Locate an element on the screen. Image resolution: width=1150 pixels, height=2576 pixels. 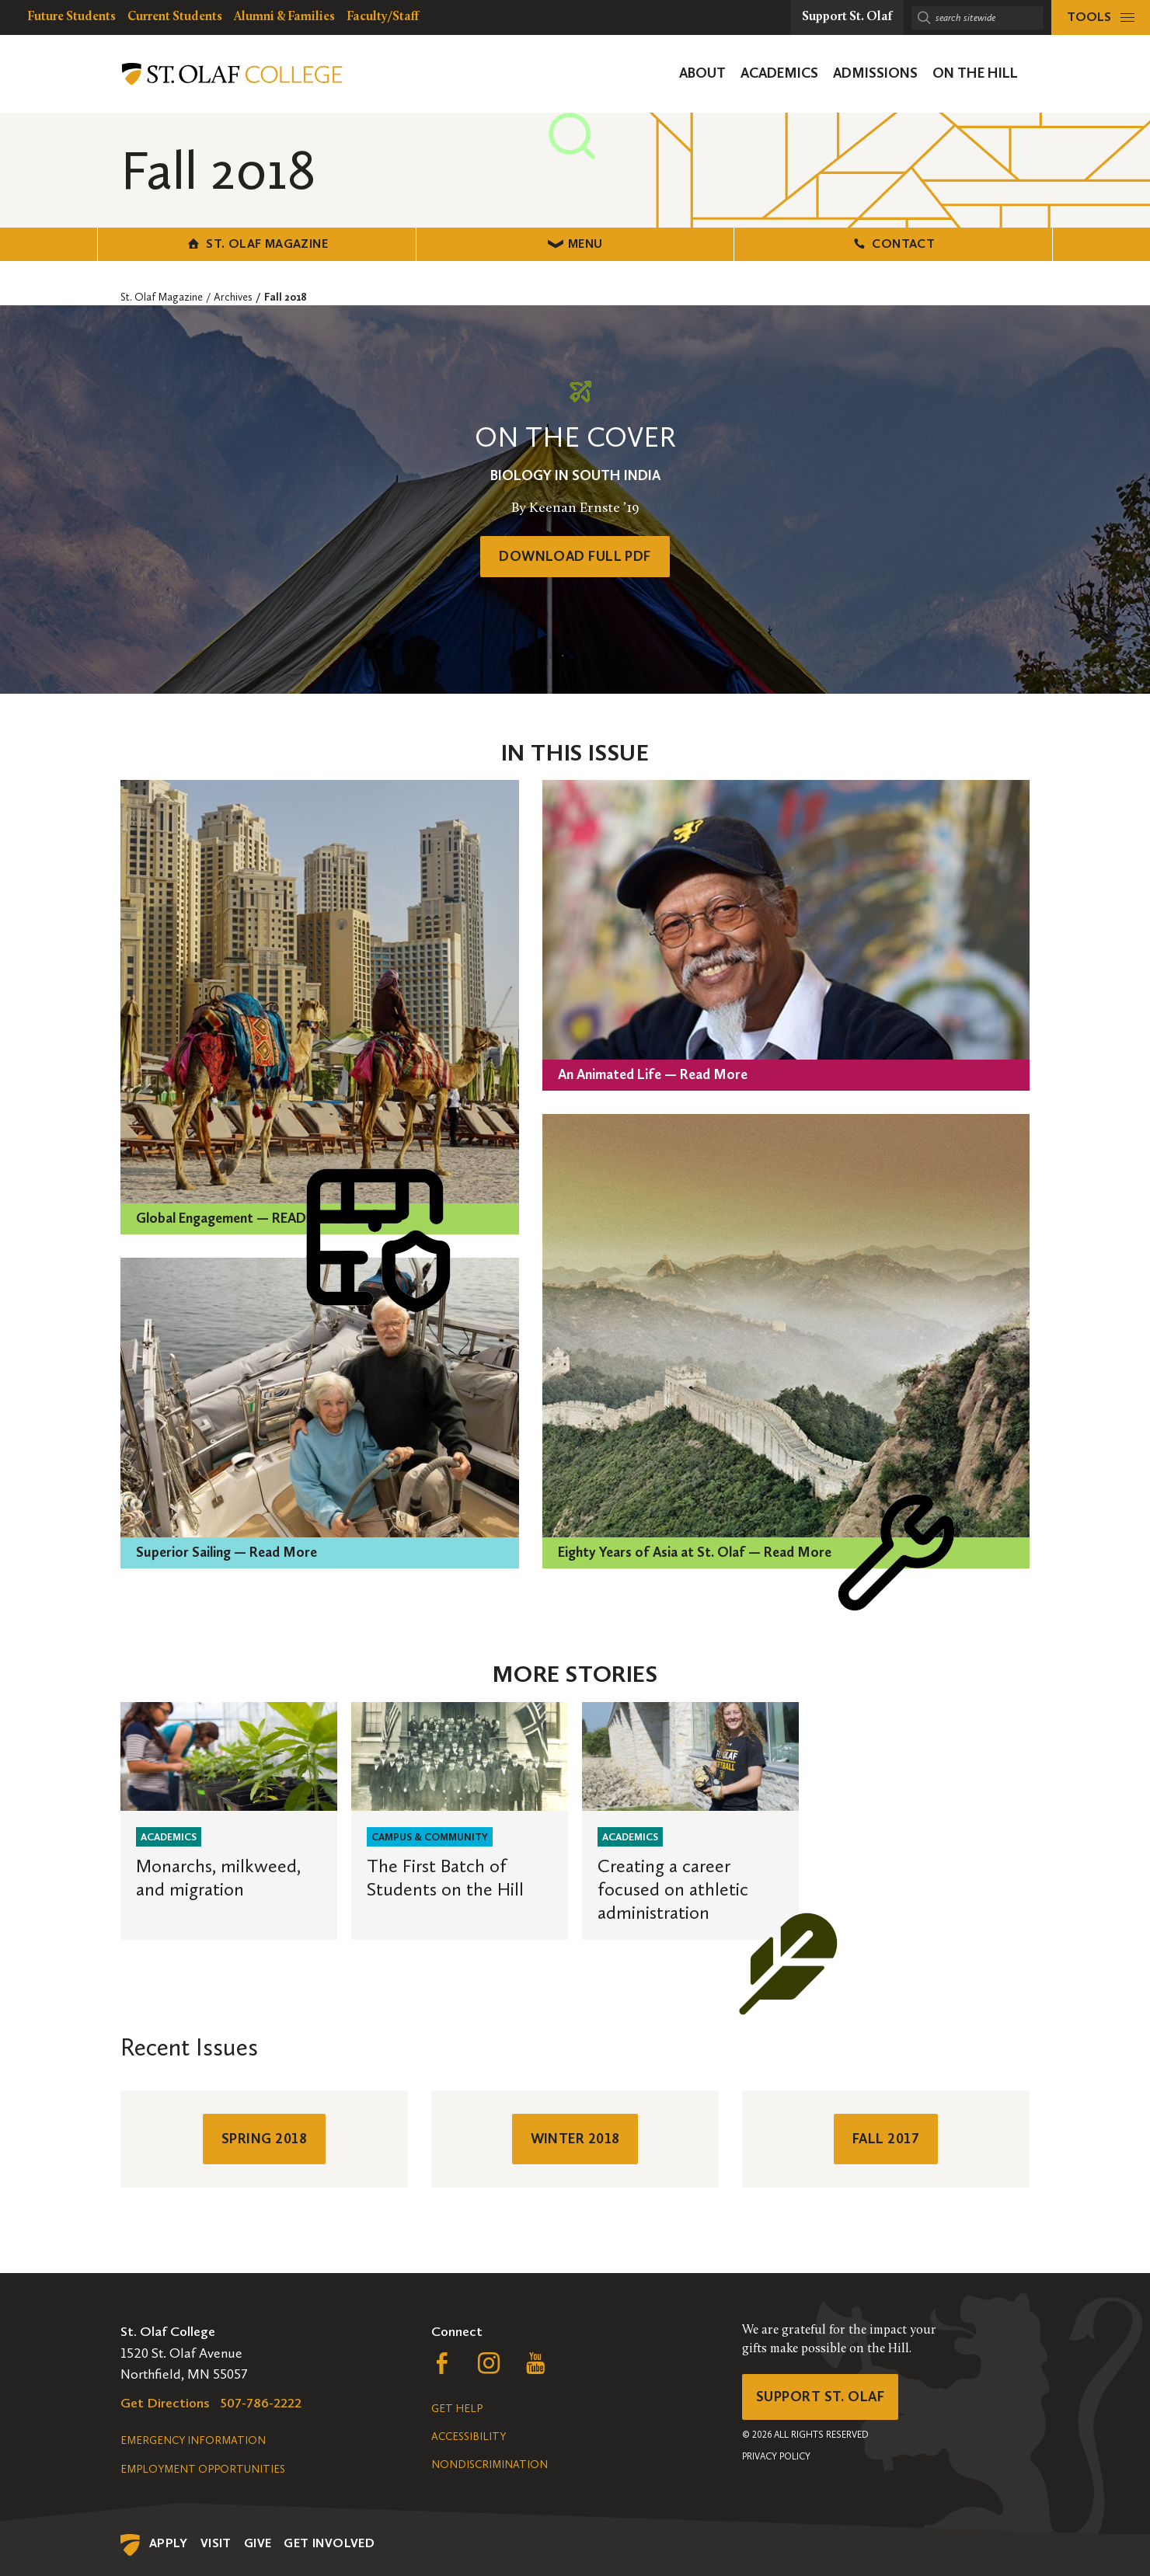
access settings or configuration options is located at coordinates (896, 1552).